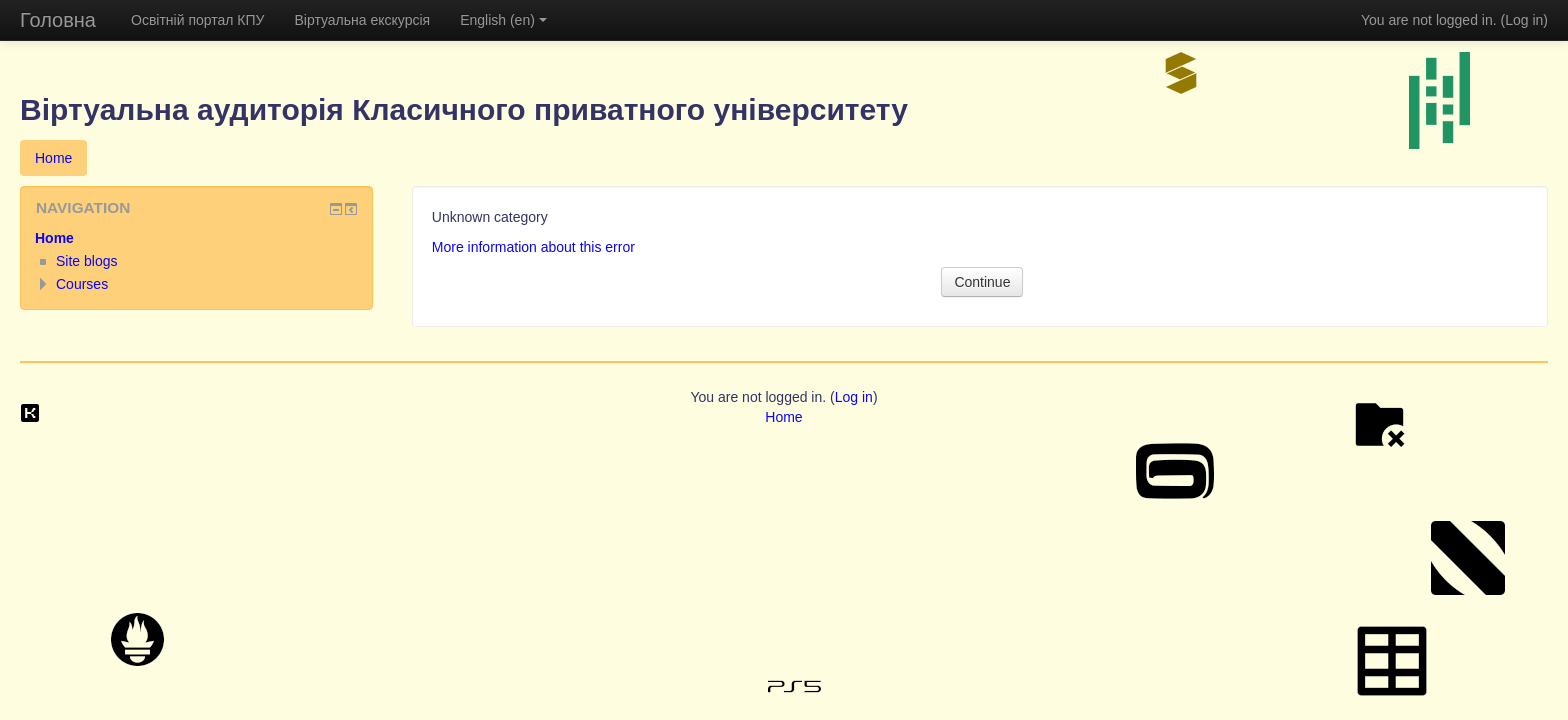 This screenshot has width=1568, height=720. What do you see at coordinates (1175, 471) in the screenshot?
I see `open the Gameloft game launcher` at bounding box center [1175, 471].